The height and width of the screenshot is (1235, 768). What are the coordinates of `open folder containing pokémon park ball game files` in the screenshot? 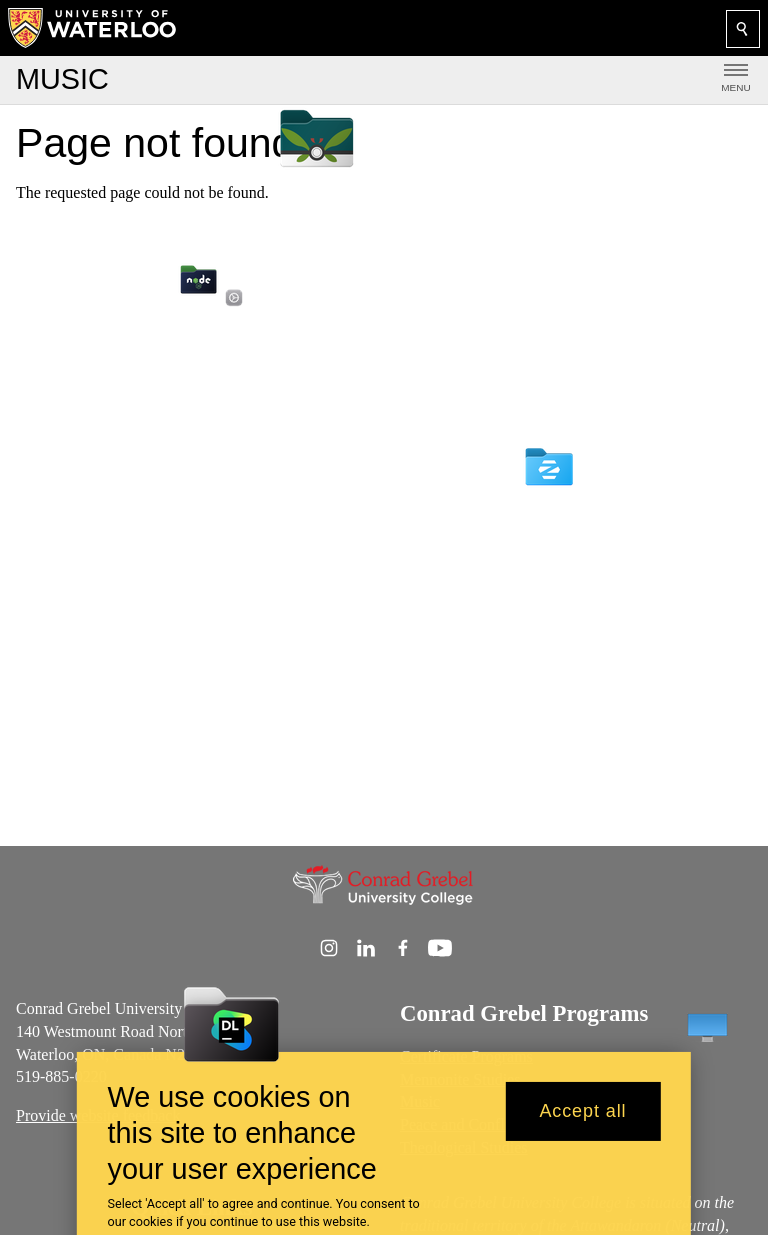 It's located at (316, 140).